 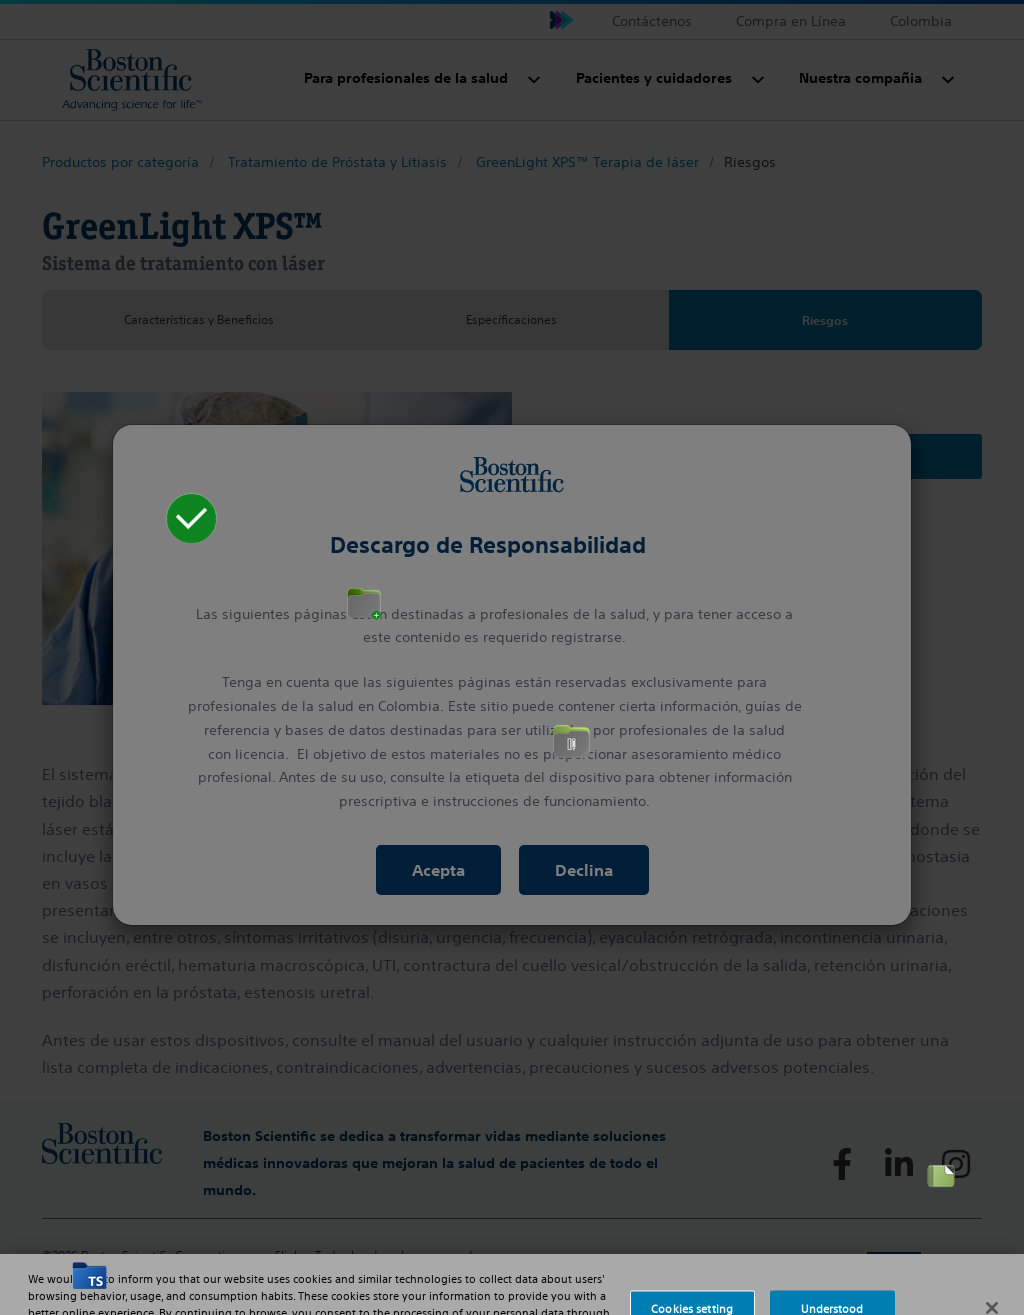 What do you see at coordinates (364, 603) in the screenshot?
I see `create a new folder` at bounding box center [364, 603].